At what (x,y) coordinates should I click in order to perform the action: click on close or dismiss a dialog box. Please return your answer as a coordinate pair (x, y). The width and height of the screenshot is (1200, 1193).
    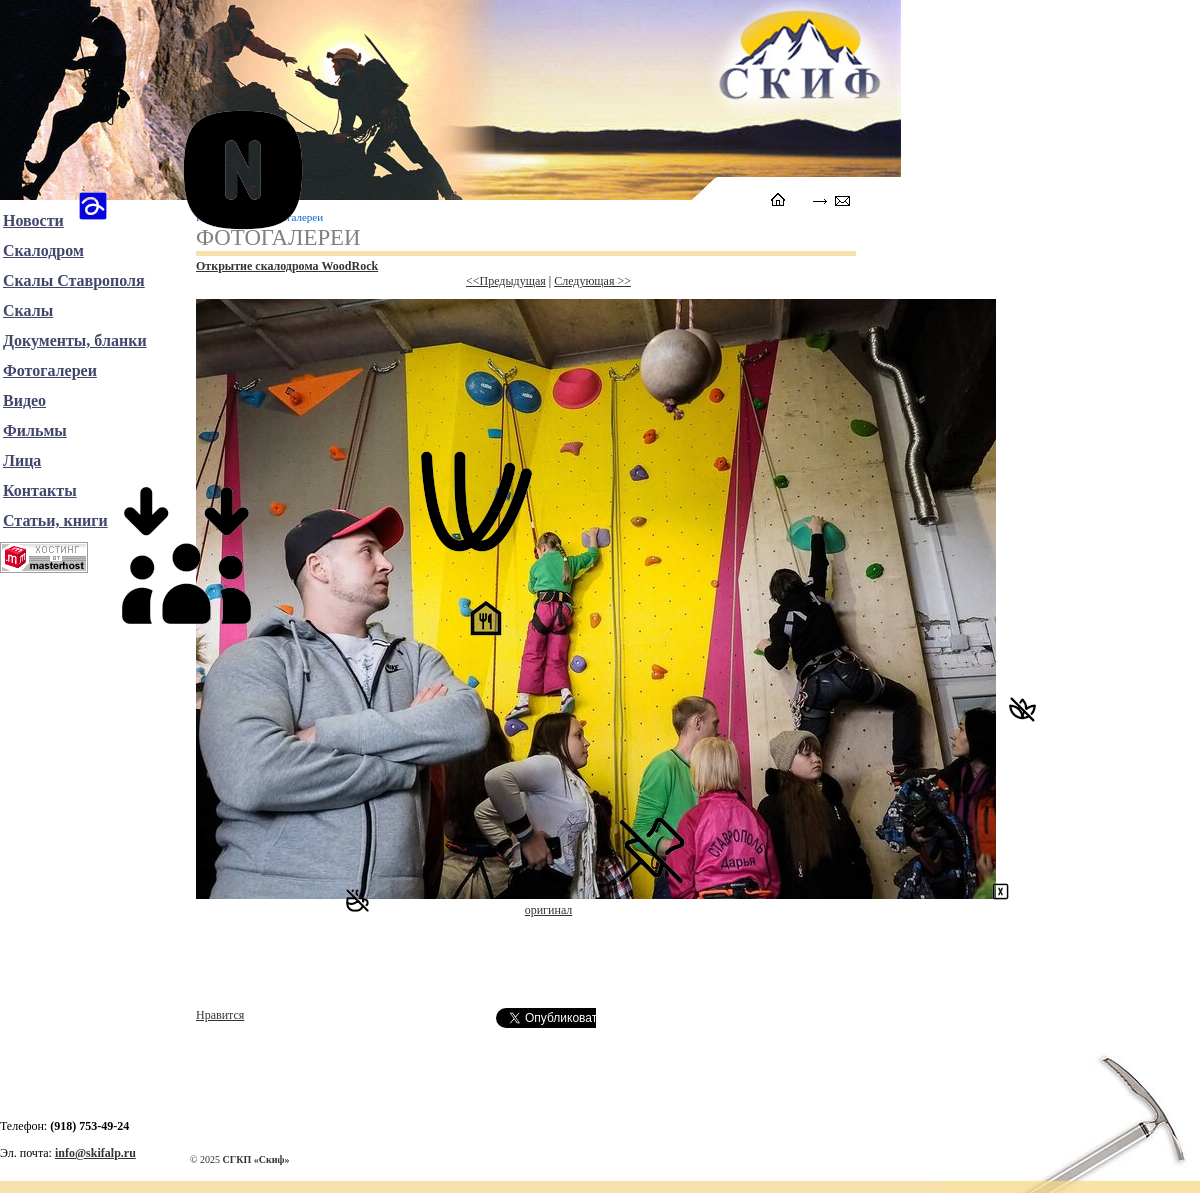
    Looking at the image, I should click on (1000, 891).